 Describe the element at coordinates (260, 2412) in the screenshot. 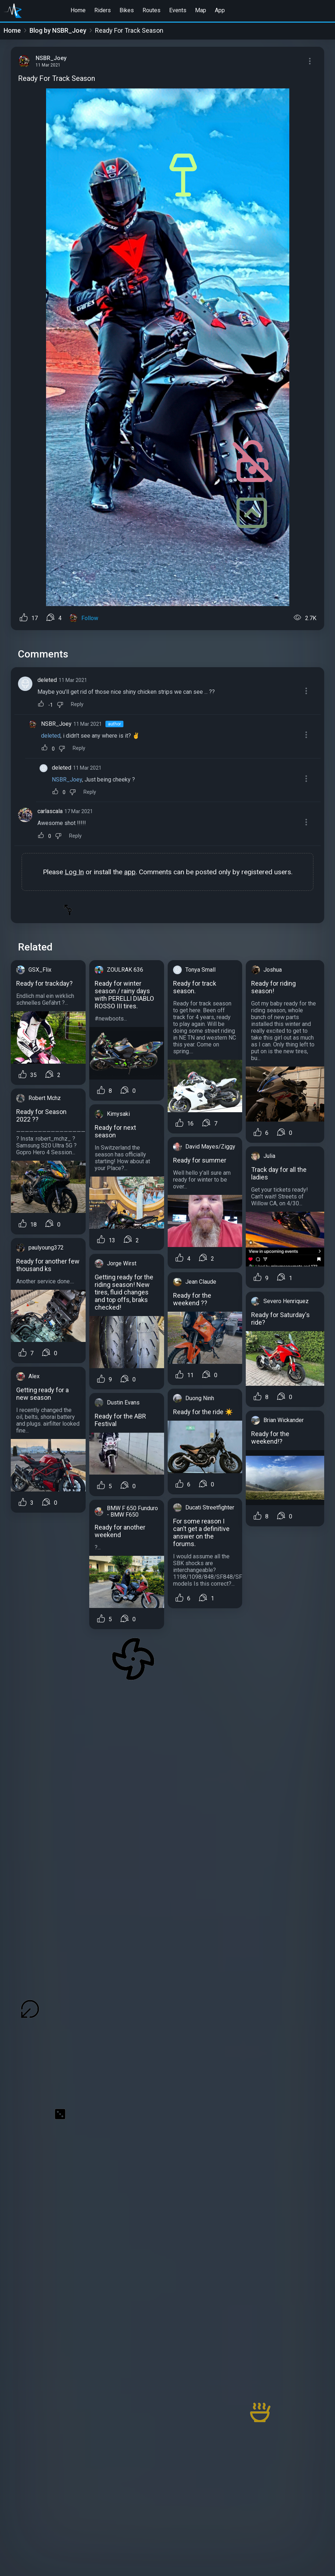

I see `browse soup or hot food options` at that location.